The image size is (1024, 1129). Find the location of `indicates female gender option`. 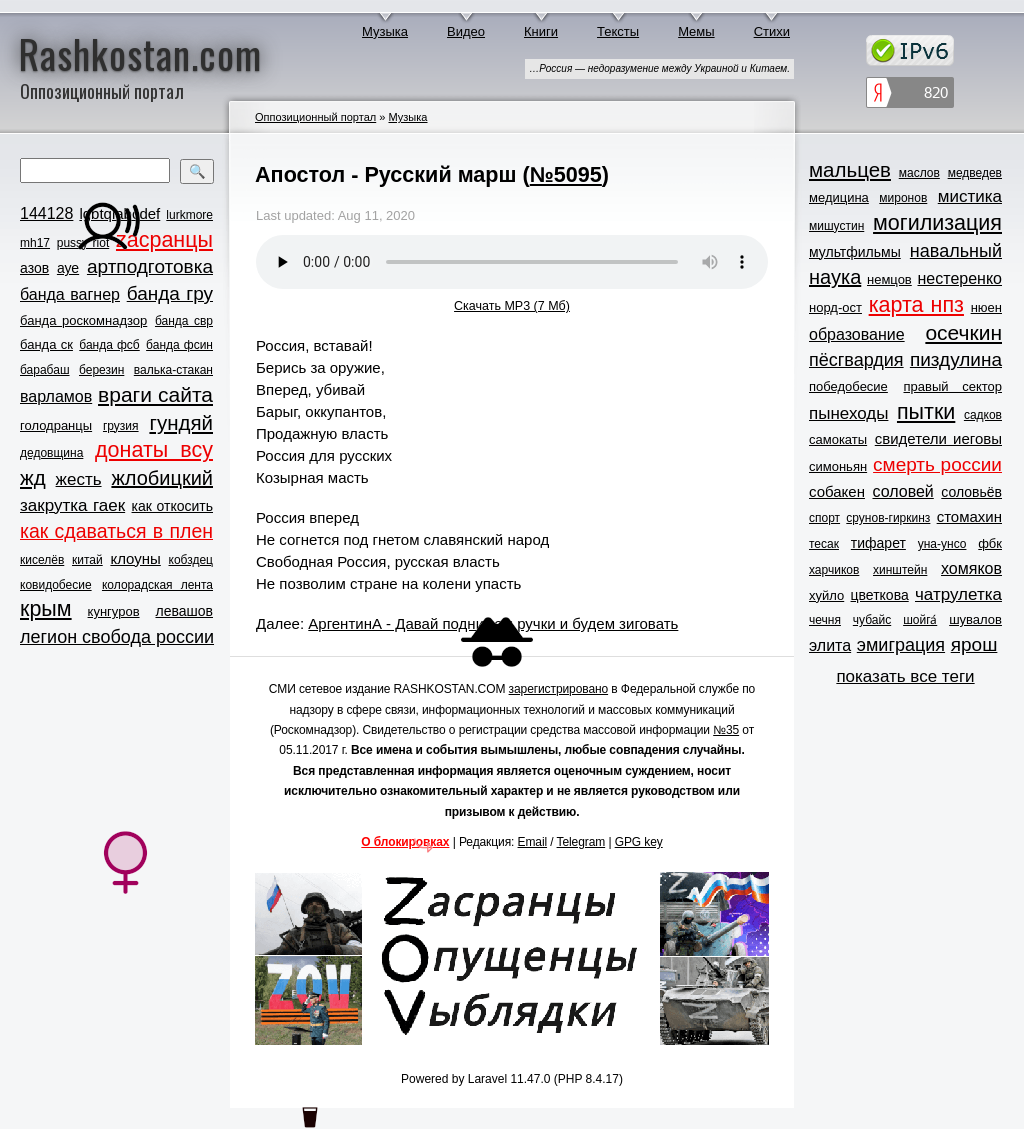

indicates female gender option is located at coordinates (125, 861).